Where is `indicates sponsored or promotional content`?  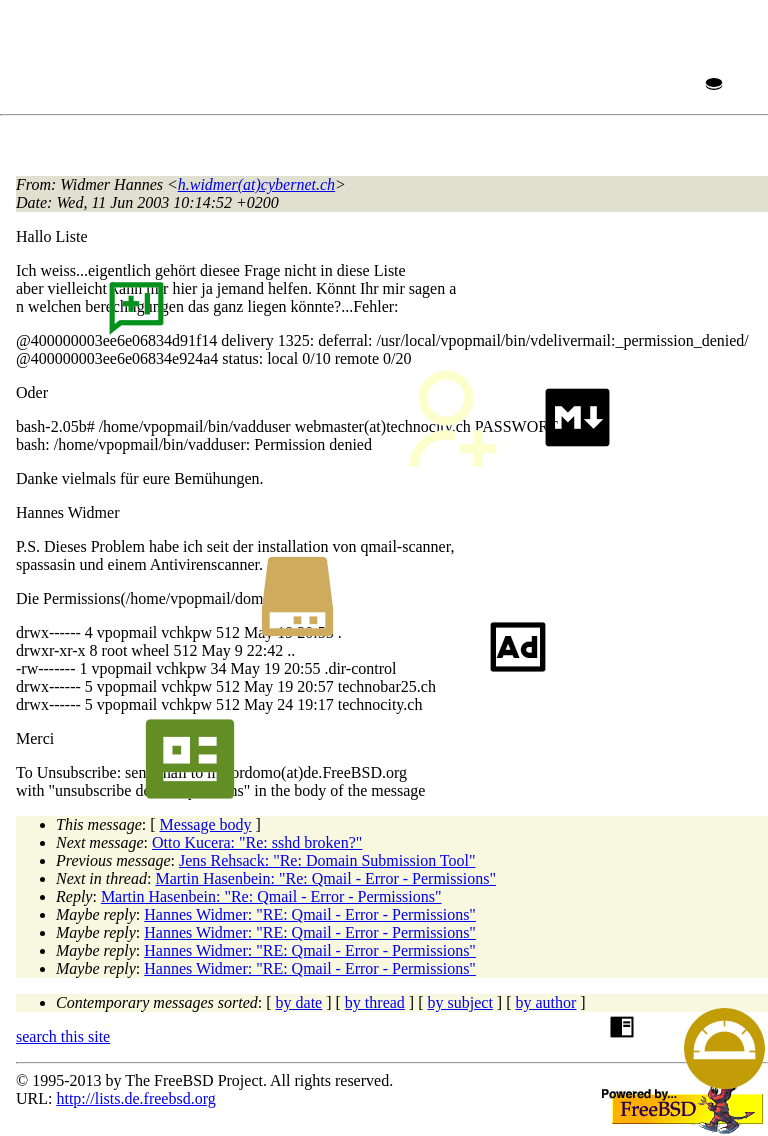 indicates sponsored or promotional content is located at coordinates (518, 647).